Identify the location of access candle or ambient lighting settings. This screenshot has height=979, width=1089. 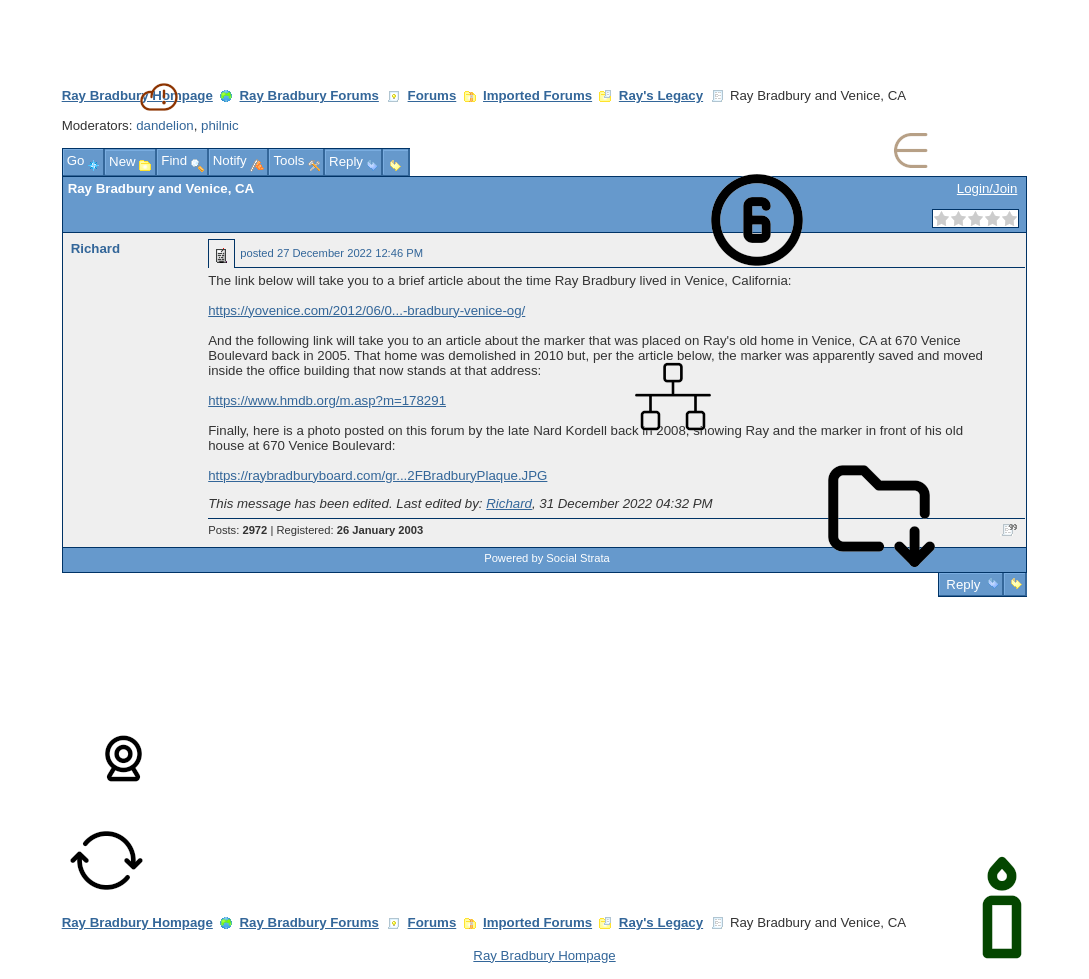
(1002, 910).